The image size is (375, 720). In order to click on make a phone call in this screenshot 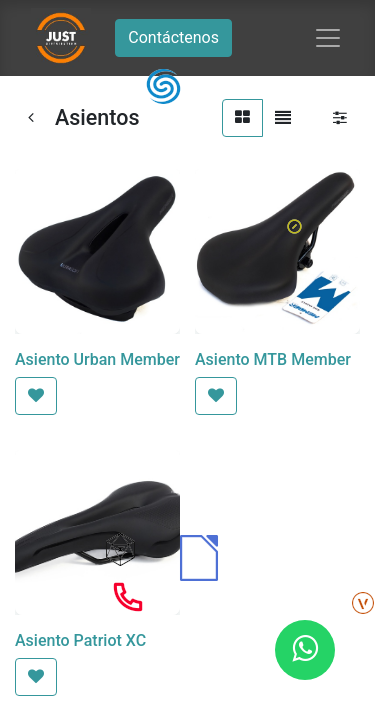, I will do `click(128, 597)`.